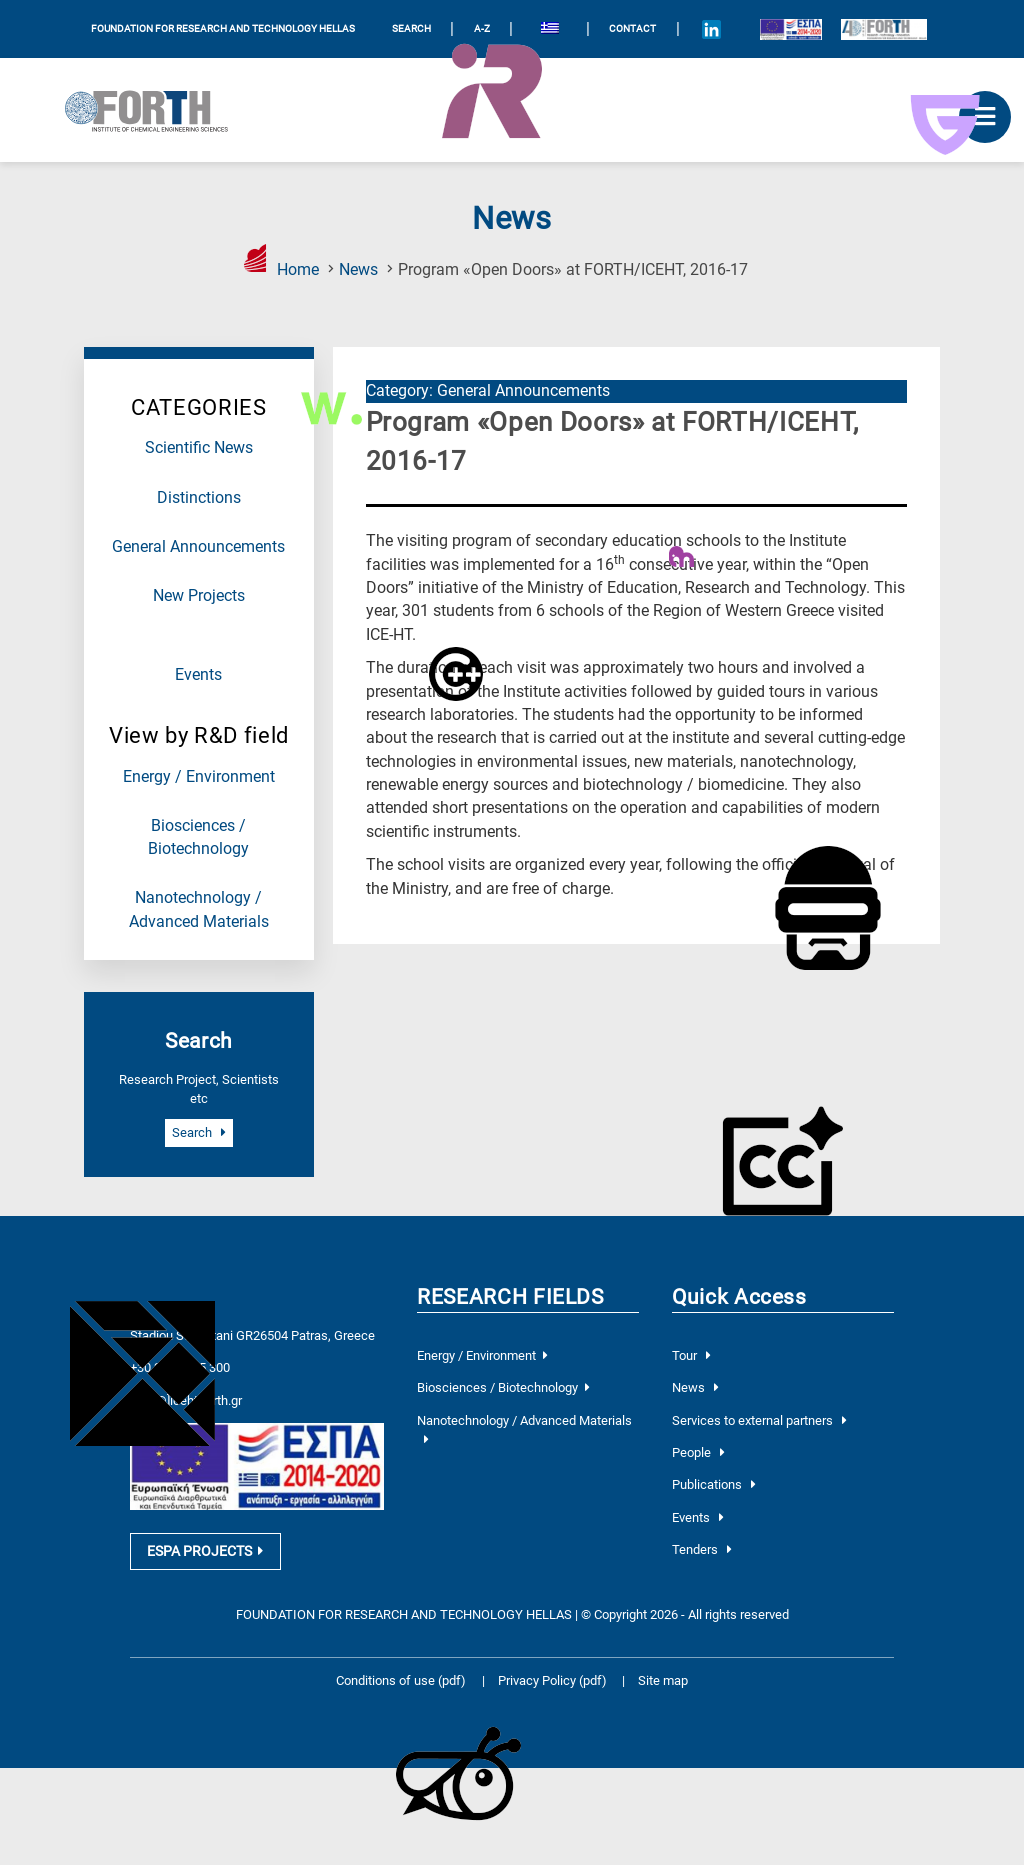 The image size is (1024, 1865). What do you see at coordinates (331, 408) in the screenshot?
I see `visit the Awwwards website` at bounding box center [331, 408].